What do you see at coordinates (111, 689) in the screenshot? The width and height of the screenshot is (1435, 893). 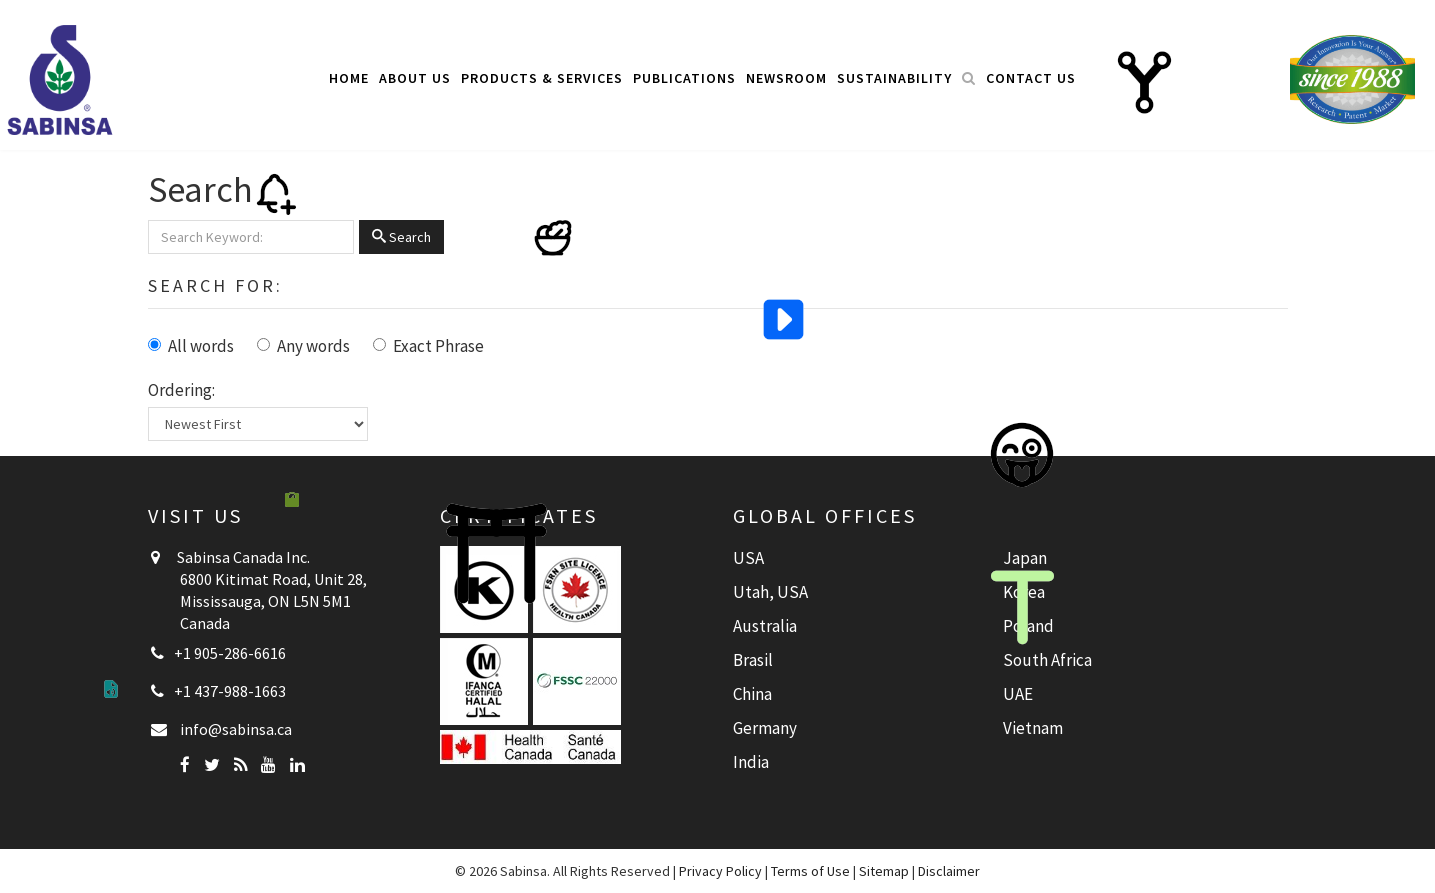 I see `open an audio file` at bounding box center [111, 689].